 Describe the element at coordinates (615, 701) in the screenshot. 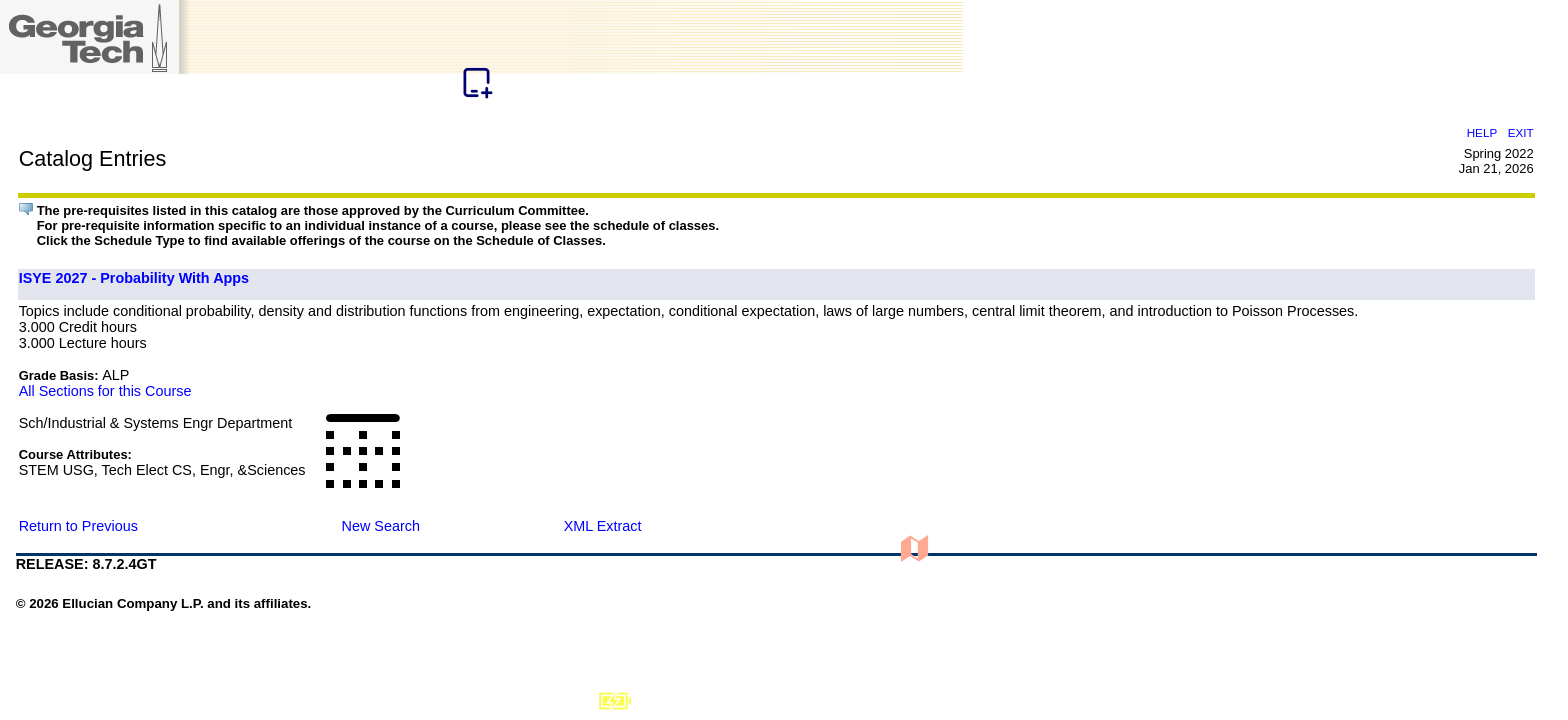

I see `indicates device is currently charging` at that location.